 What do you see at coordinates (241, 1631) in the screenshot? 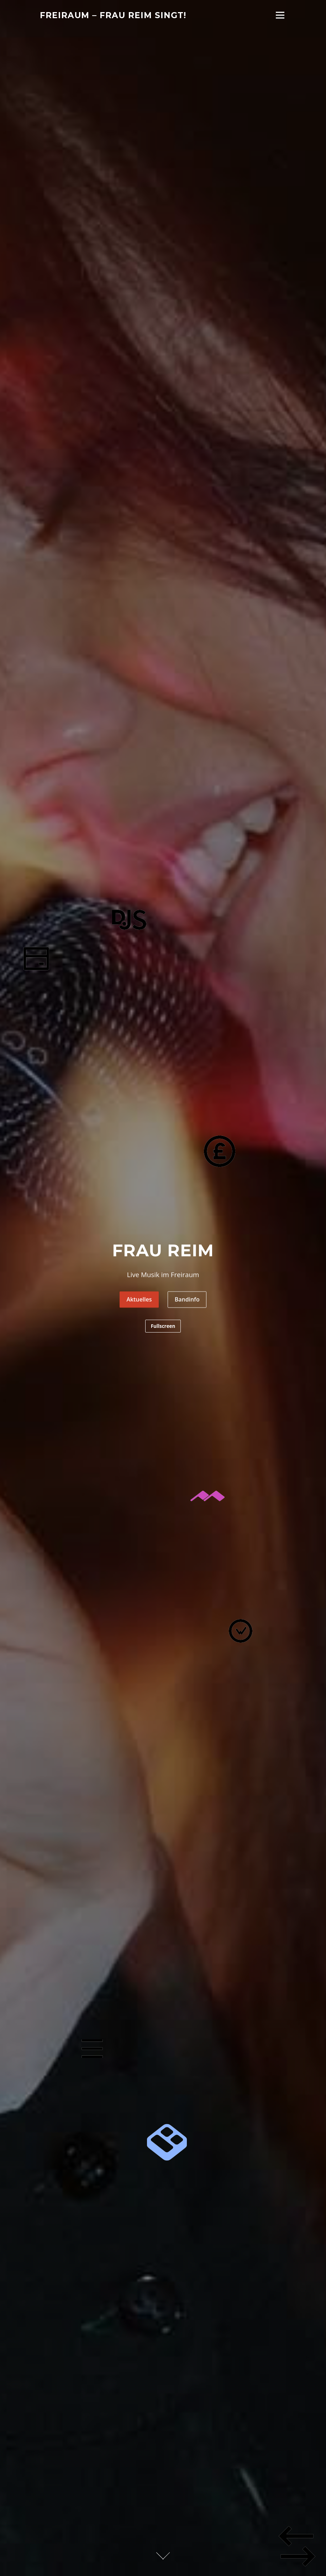
I see `open wakatime dashboard` at bounding box center [241, 1631].